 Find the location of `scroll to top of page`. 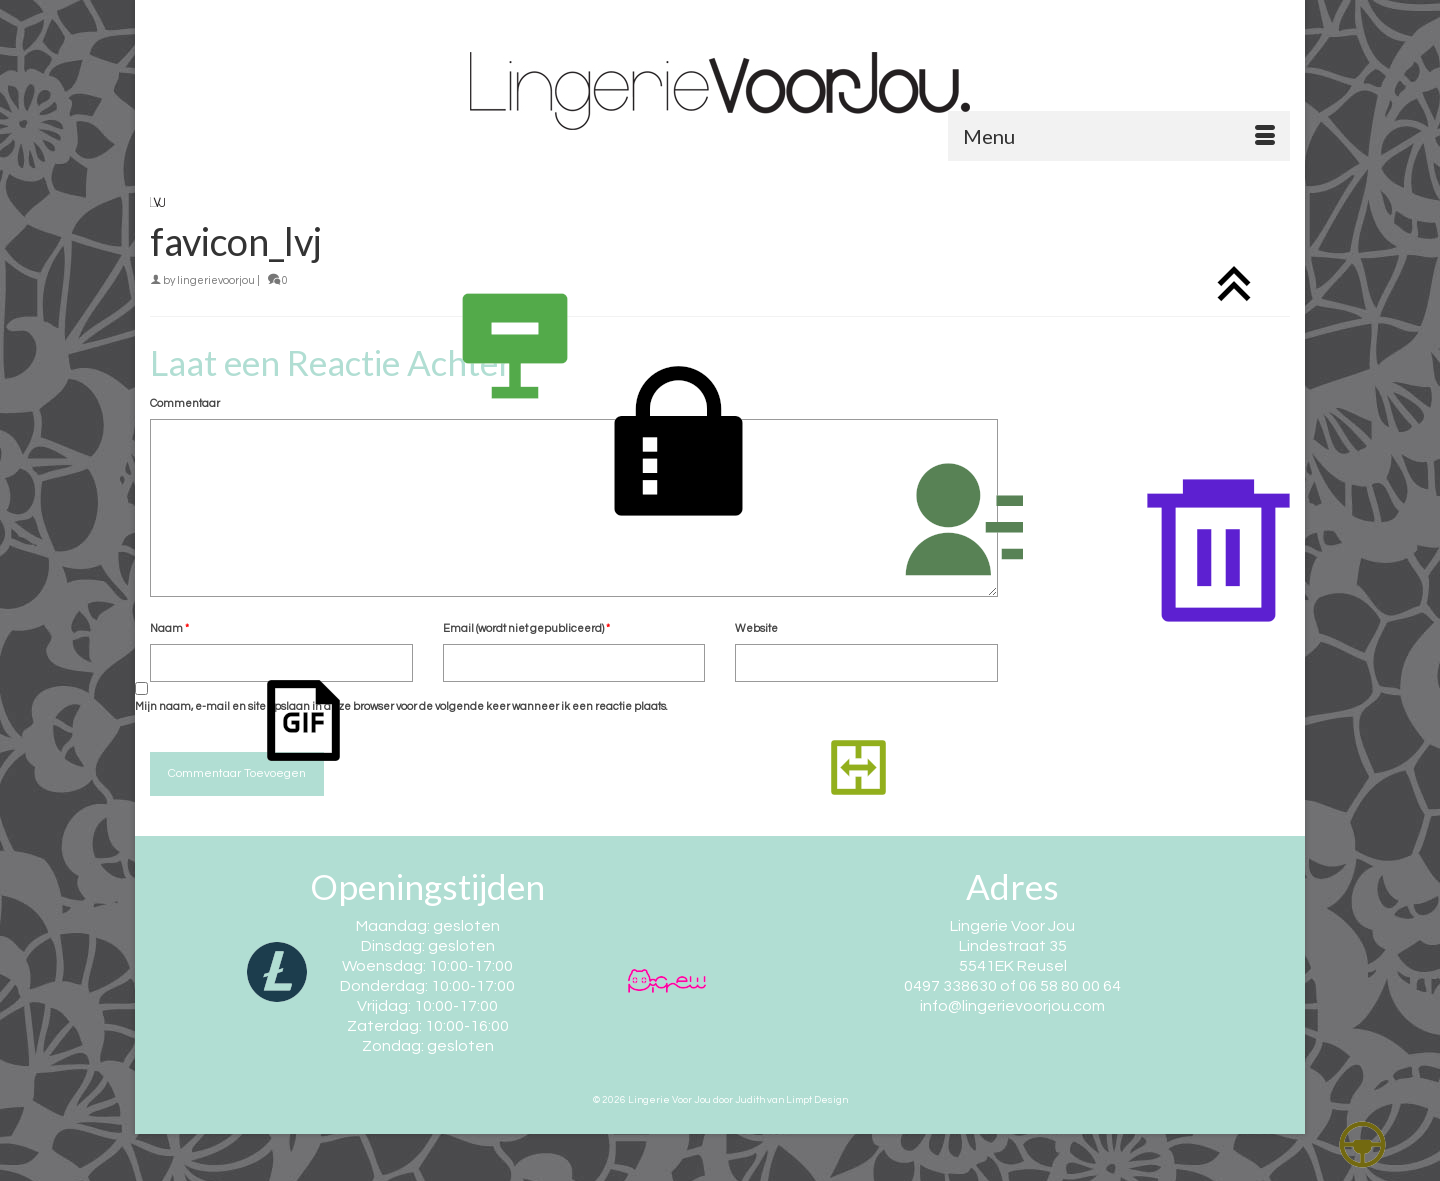

scroll to top of page is located at coordinates (1234, 285).